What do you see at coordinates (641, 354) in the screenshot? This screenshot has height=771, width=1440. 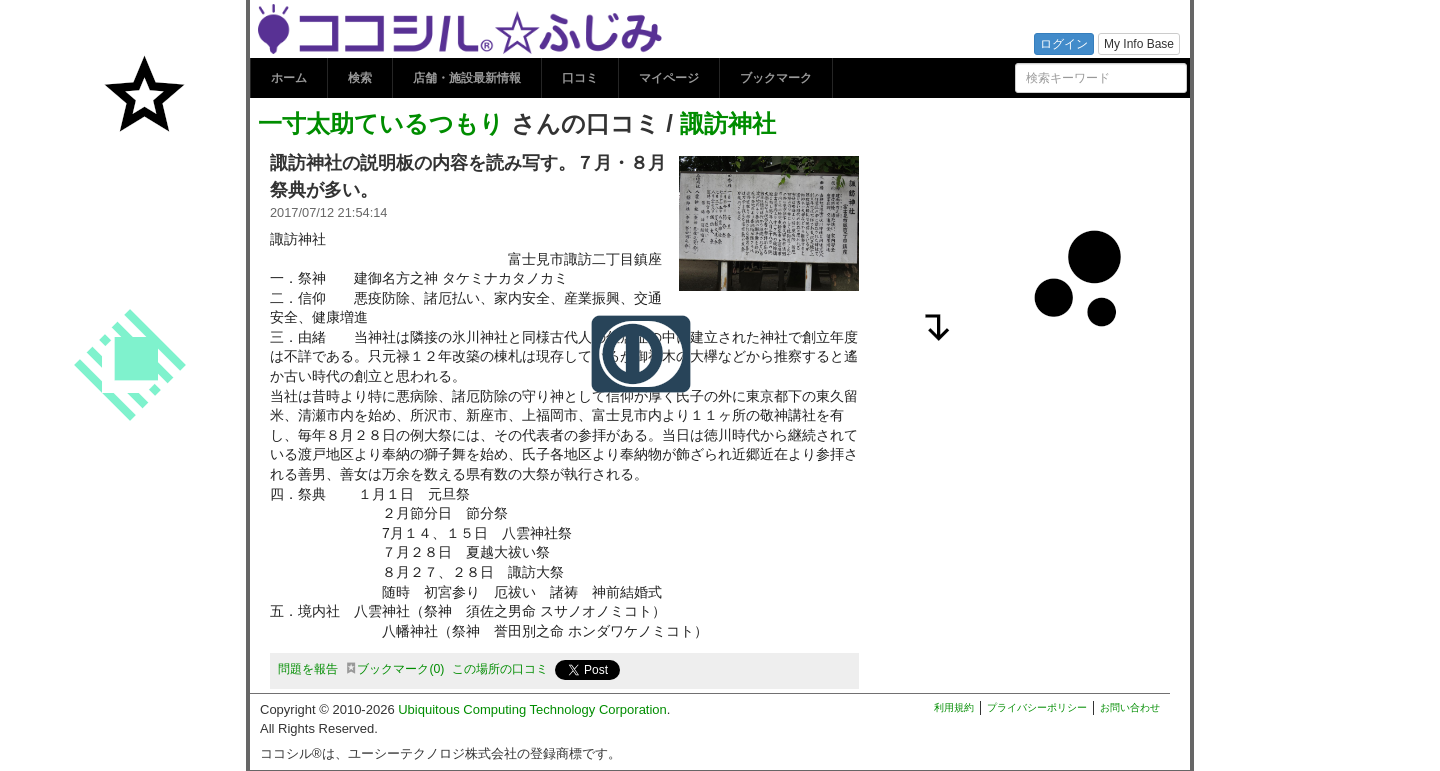 I see `pay with Diners Club credit card` at bounding box center [641, 354].